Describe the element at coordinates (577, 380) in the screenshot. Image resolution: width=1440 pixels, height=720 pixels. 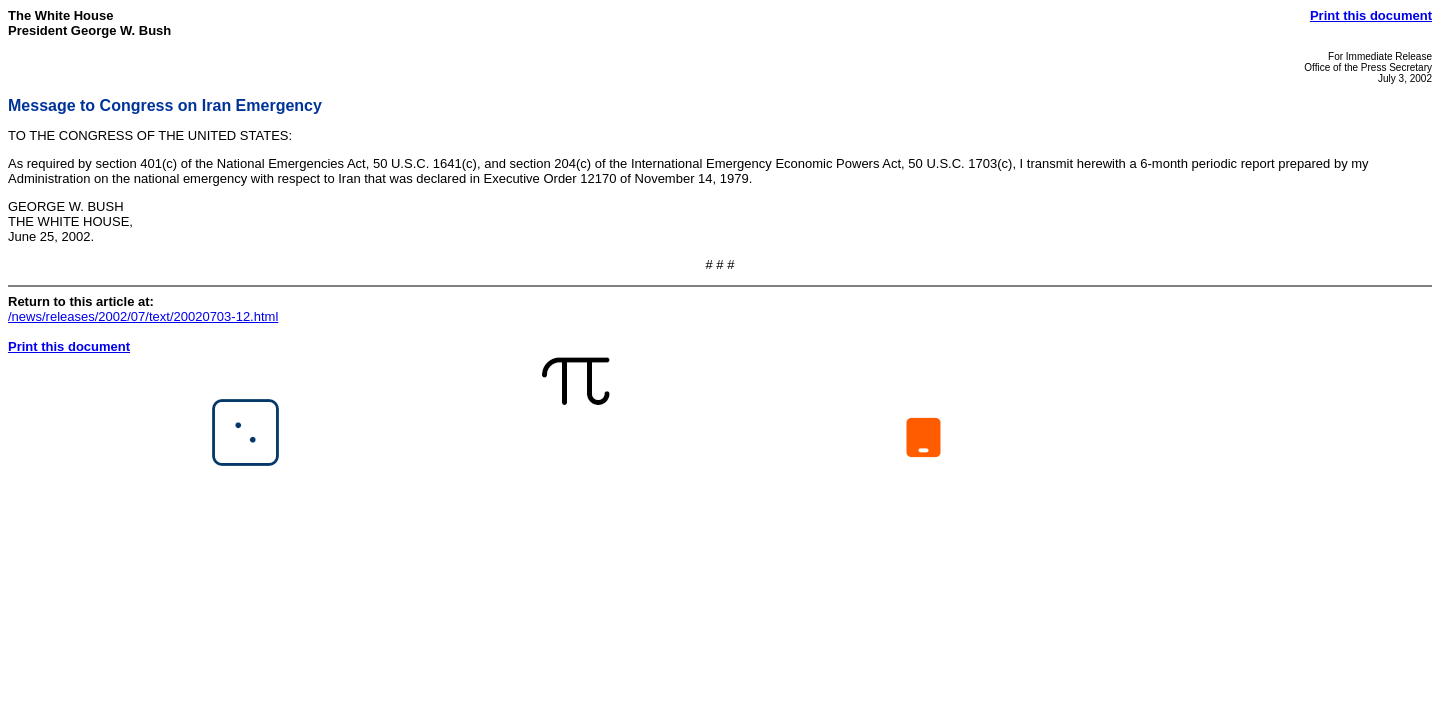
I see `access mathematical constants or formulas` at that location.